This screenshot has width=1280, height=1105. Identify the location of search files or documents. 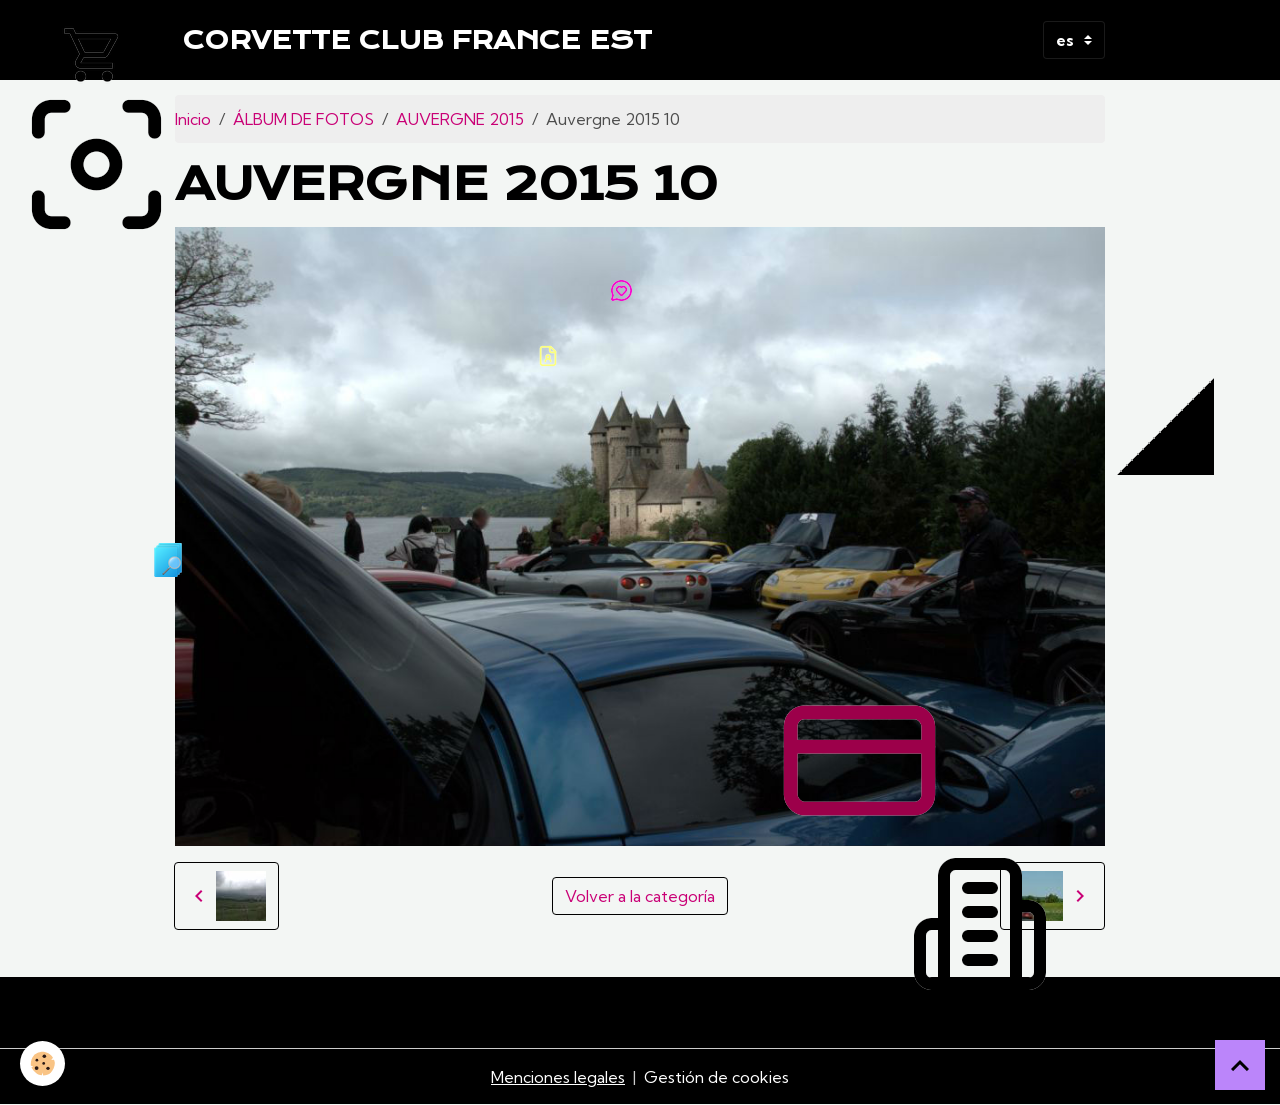
(168, 560).